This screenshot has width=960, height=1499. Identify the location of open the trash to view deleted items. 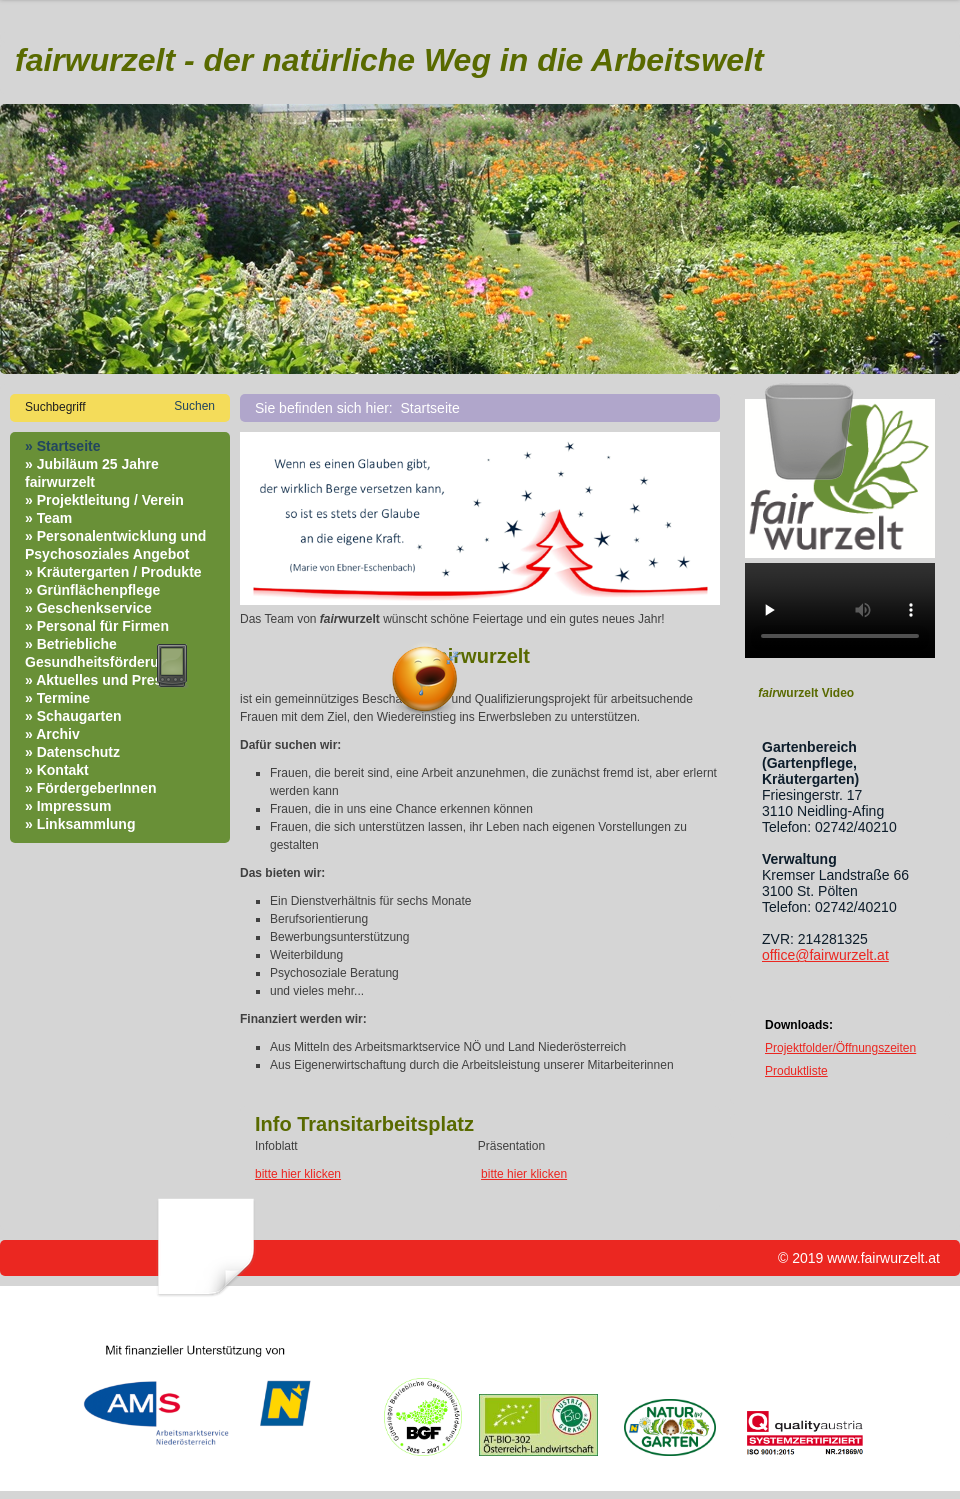
(809, 430).